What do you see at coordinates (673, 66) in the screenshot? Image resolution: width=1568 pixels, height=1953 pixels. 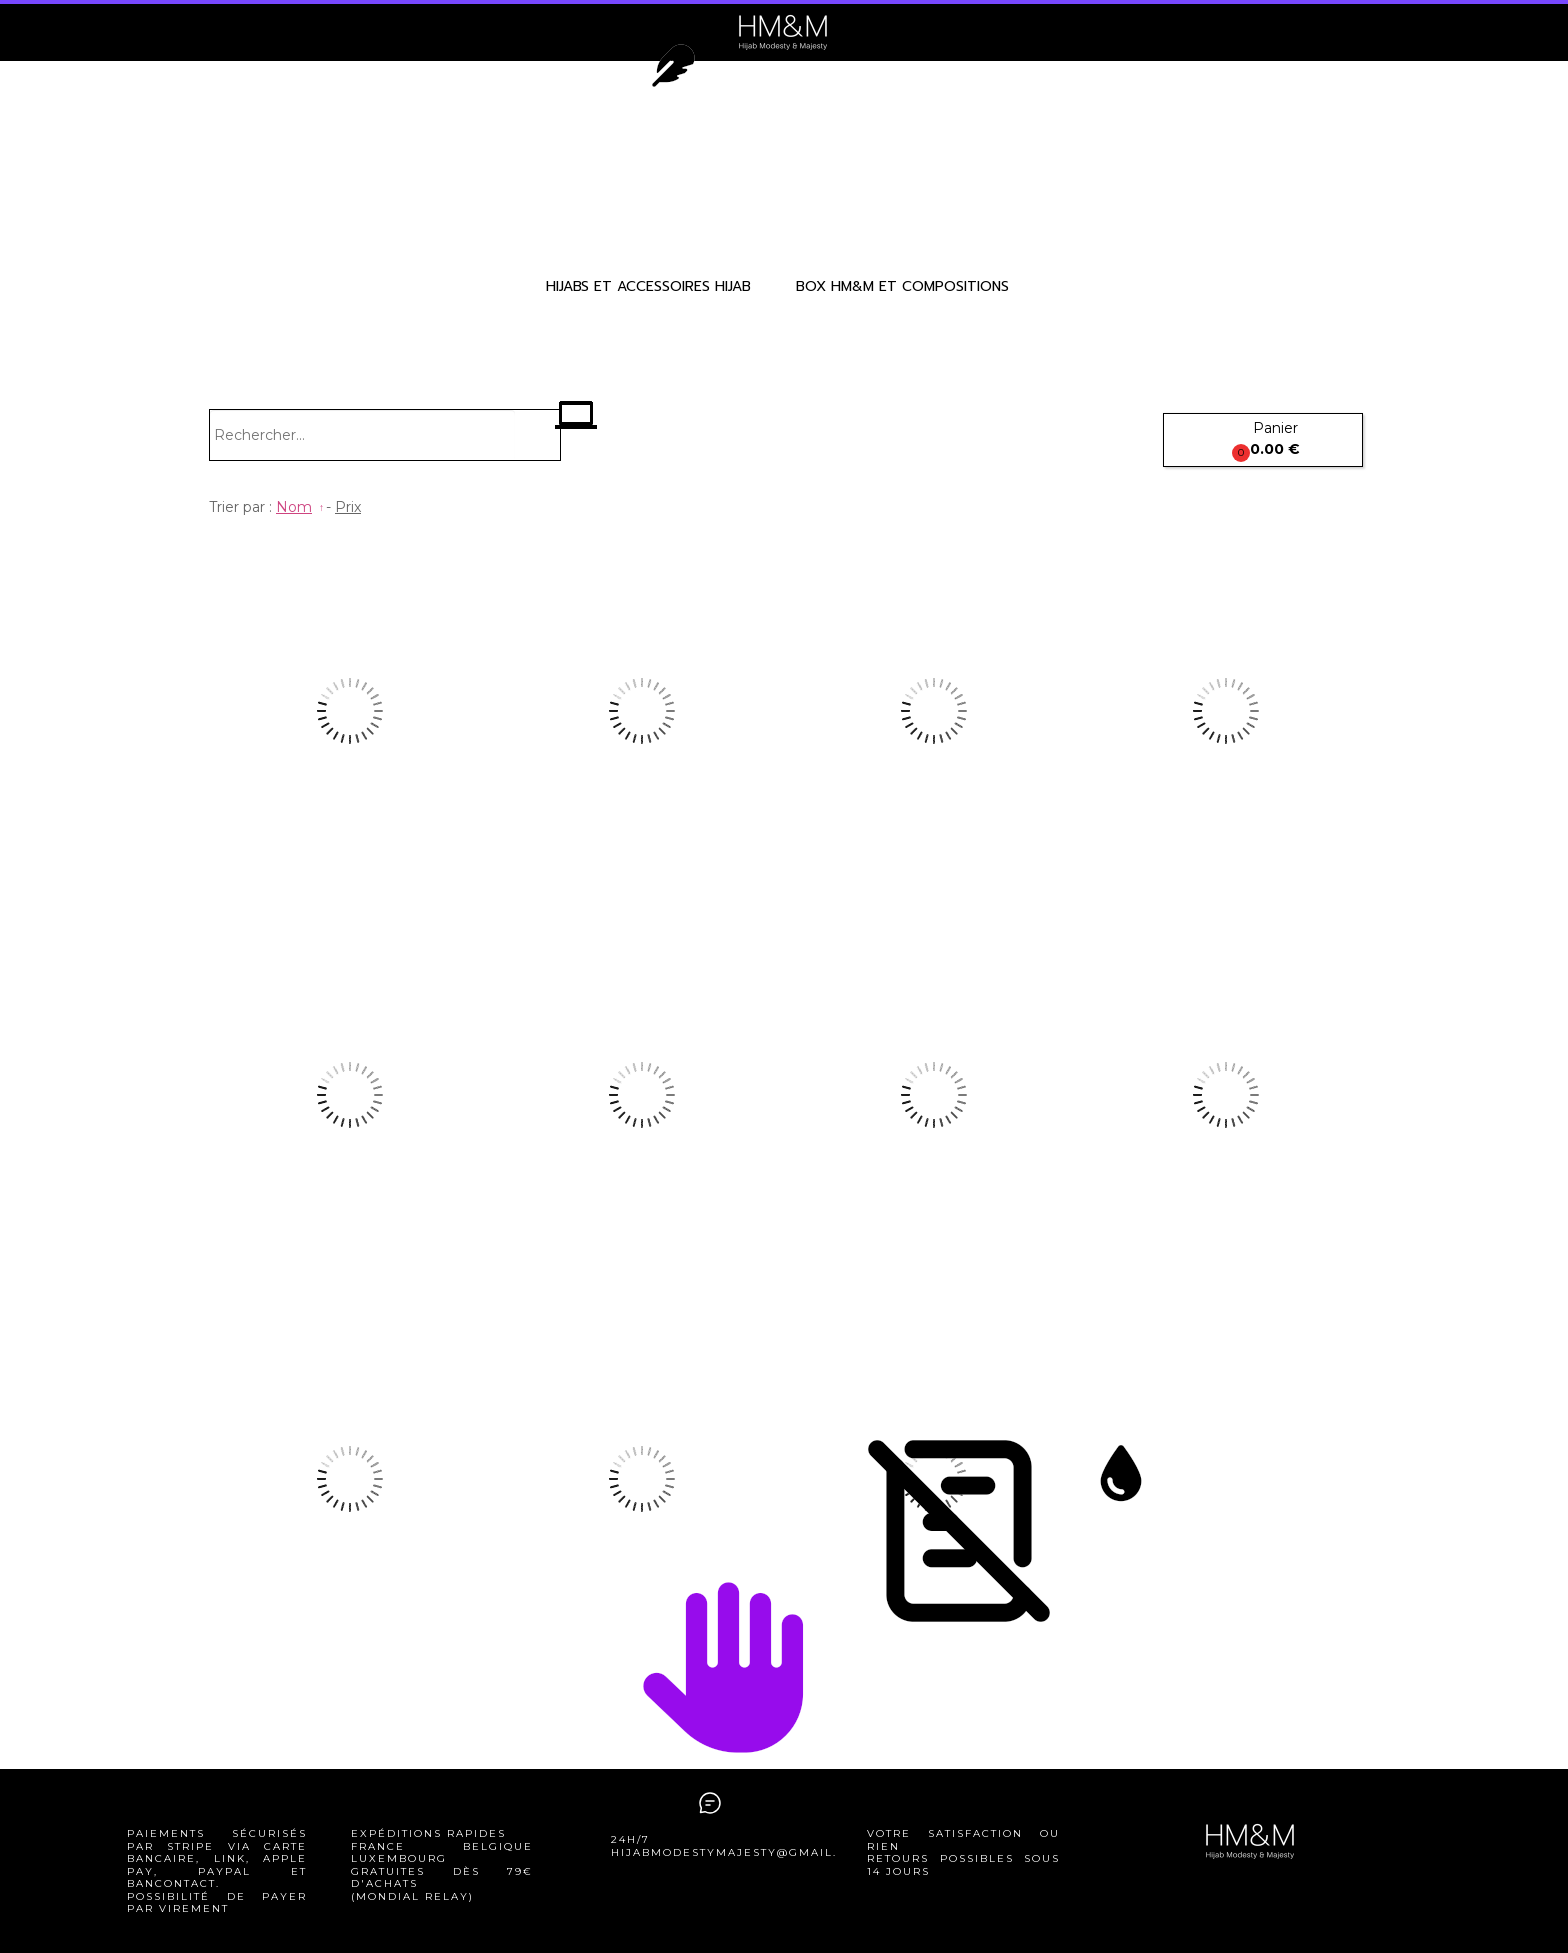 I see `compose a new message or post` at bounding box center [673, 66].